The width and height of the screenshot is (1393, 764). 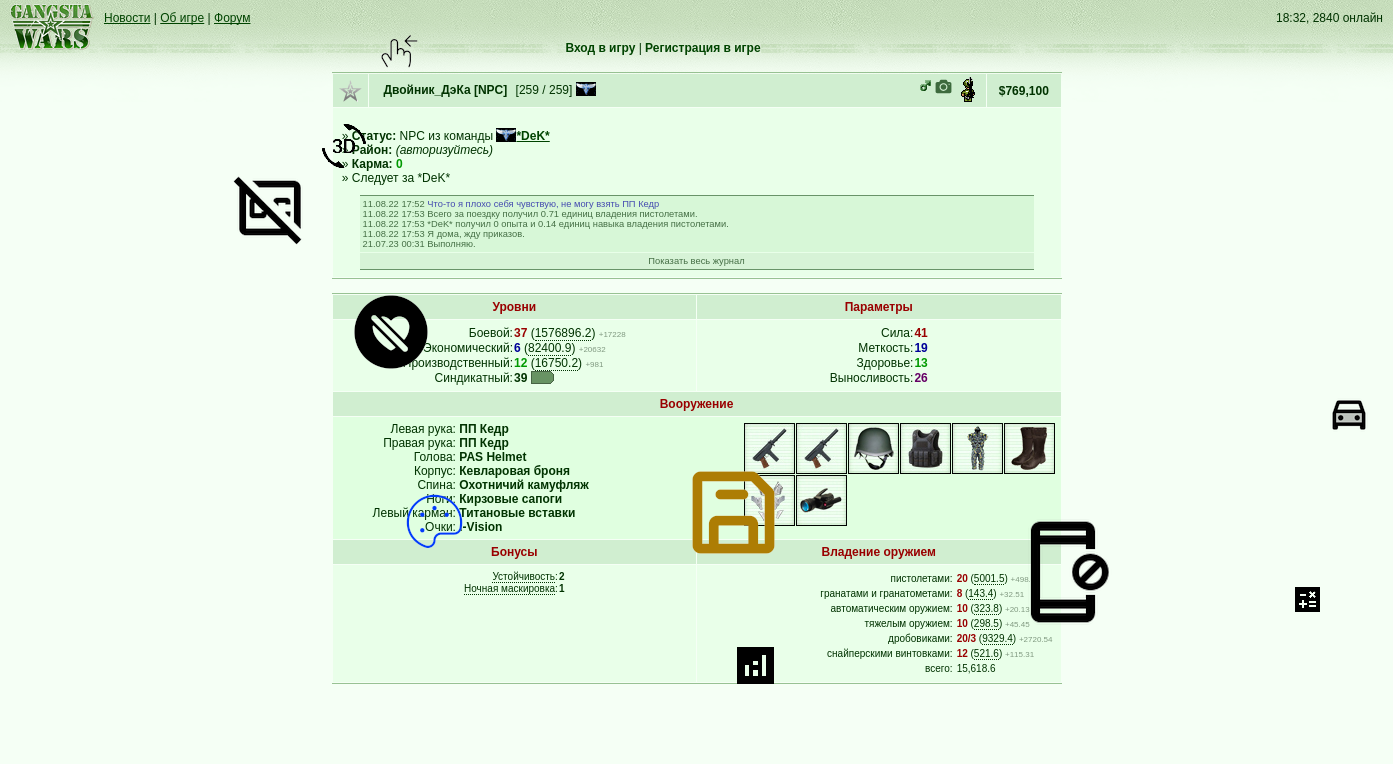 I want to click on swipe left to navigate or dismiss, so click(x=397, y=52).